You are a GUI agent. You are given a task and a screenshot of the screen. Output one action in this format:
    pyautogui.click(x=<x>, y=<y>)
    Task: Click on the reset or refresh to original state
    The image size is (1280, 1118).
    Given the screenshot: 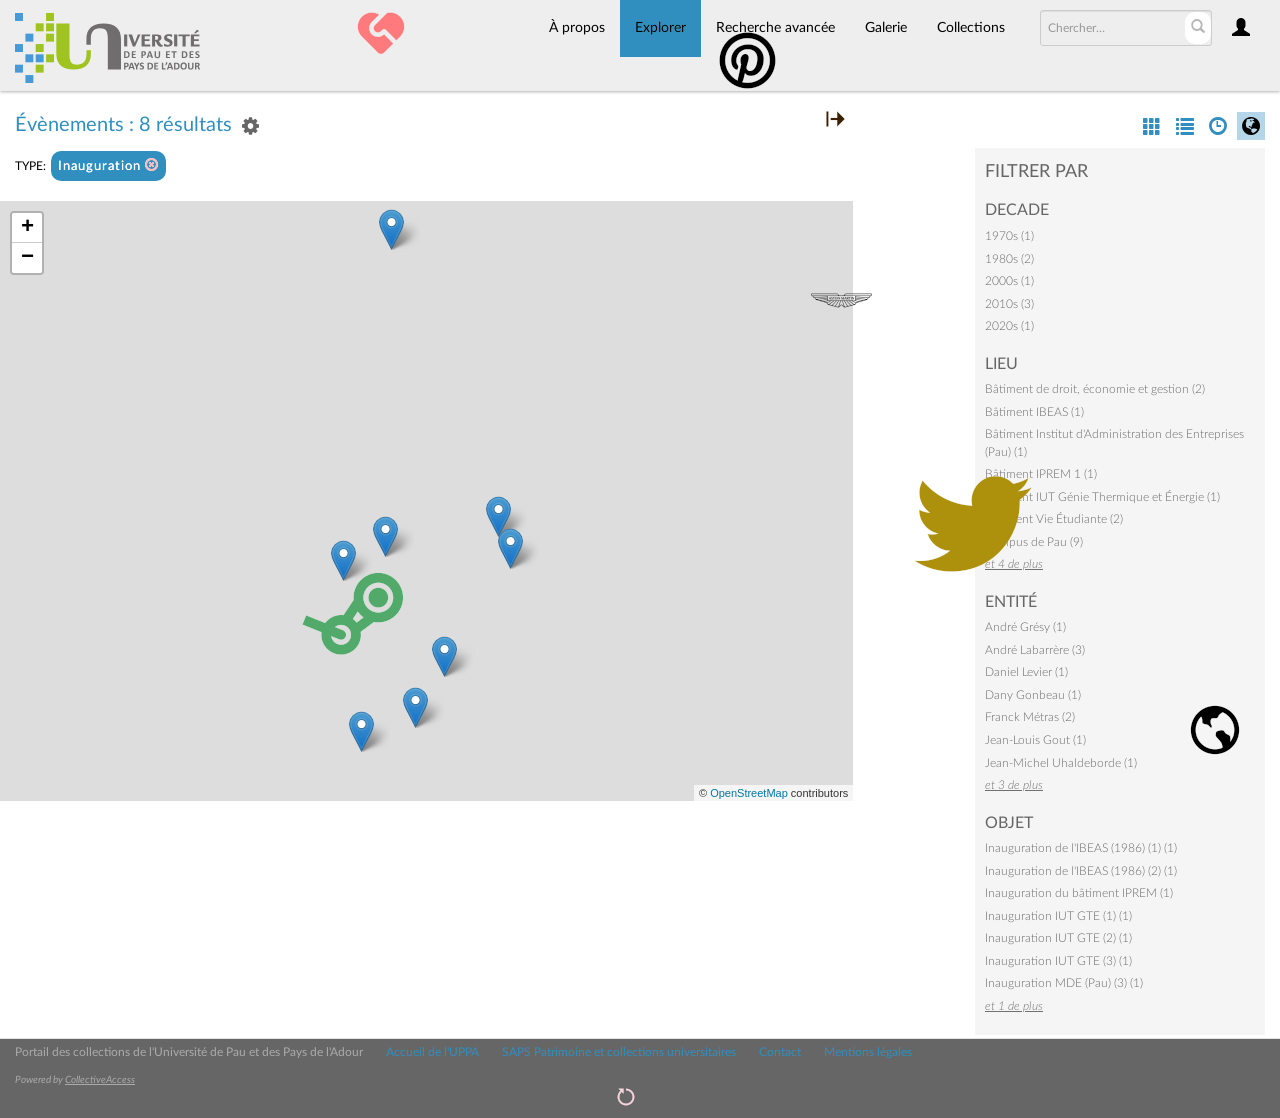 What is the action you would take?
    pyautogui.click(x=626, y=1097)
    